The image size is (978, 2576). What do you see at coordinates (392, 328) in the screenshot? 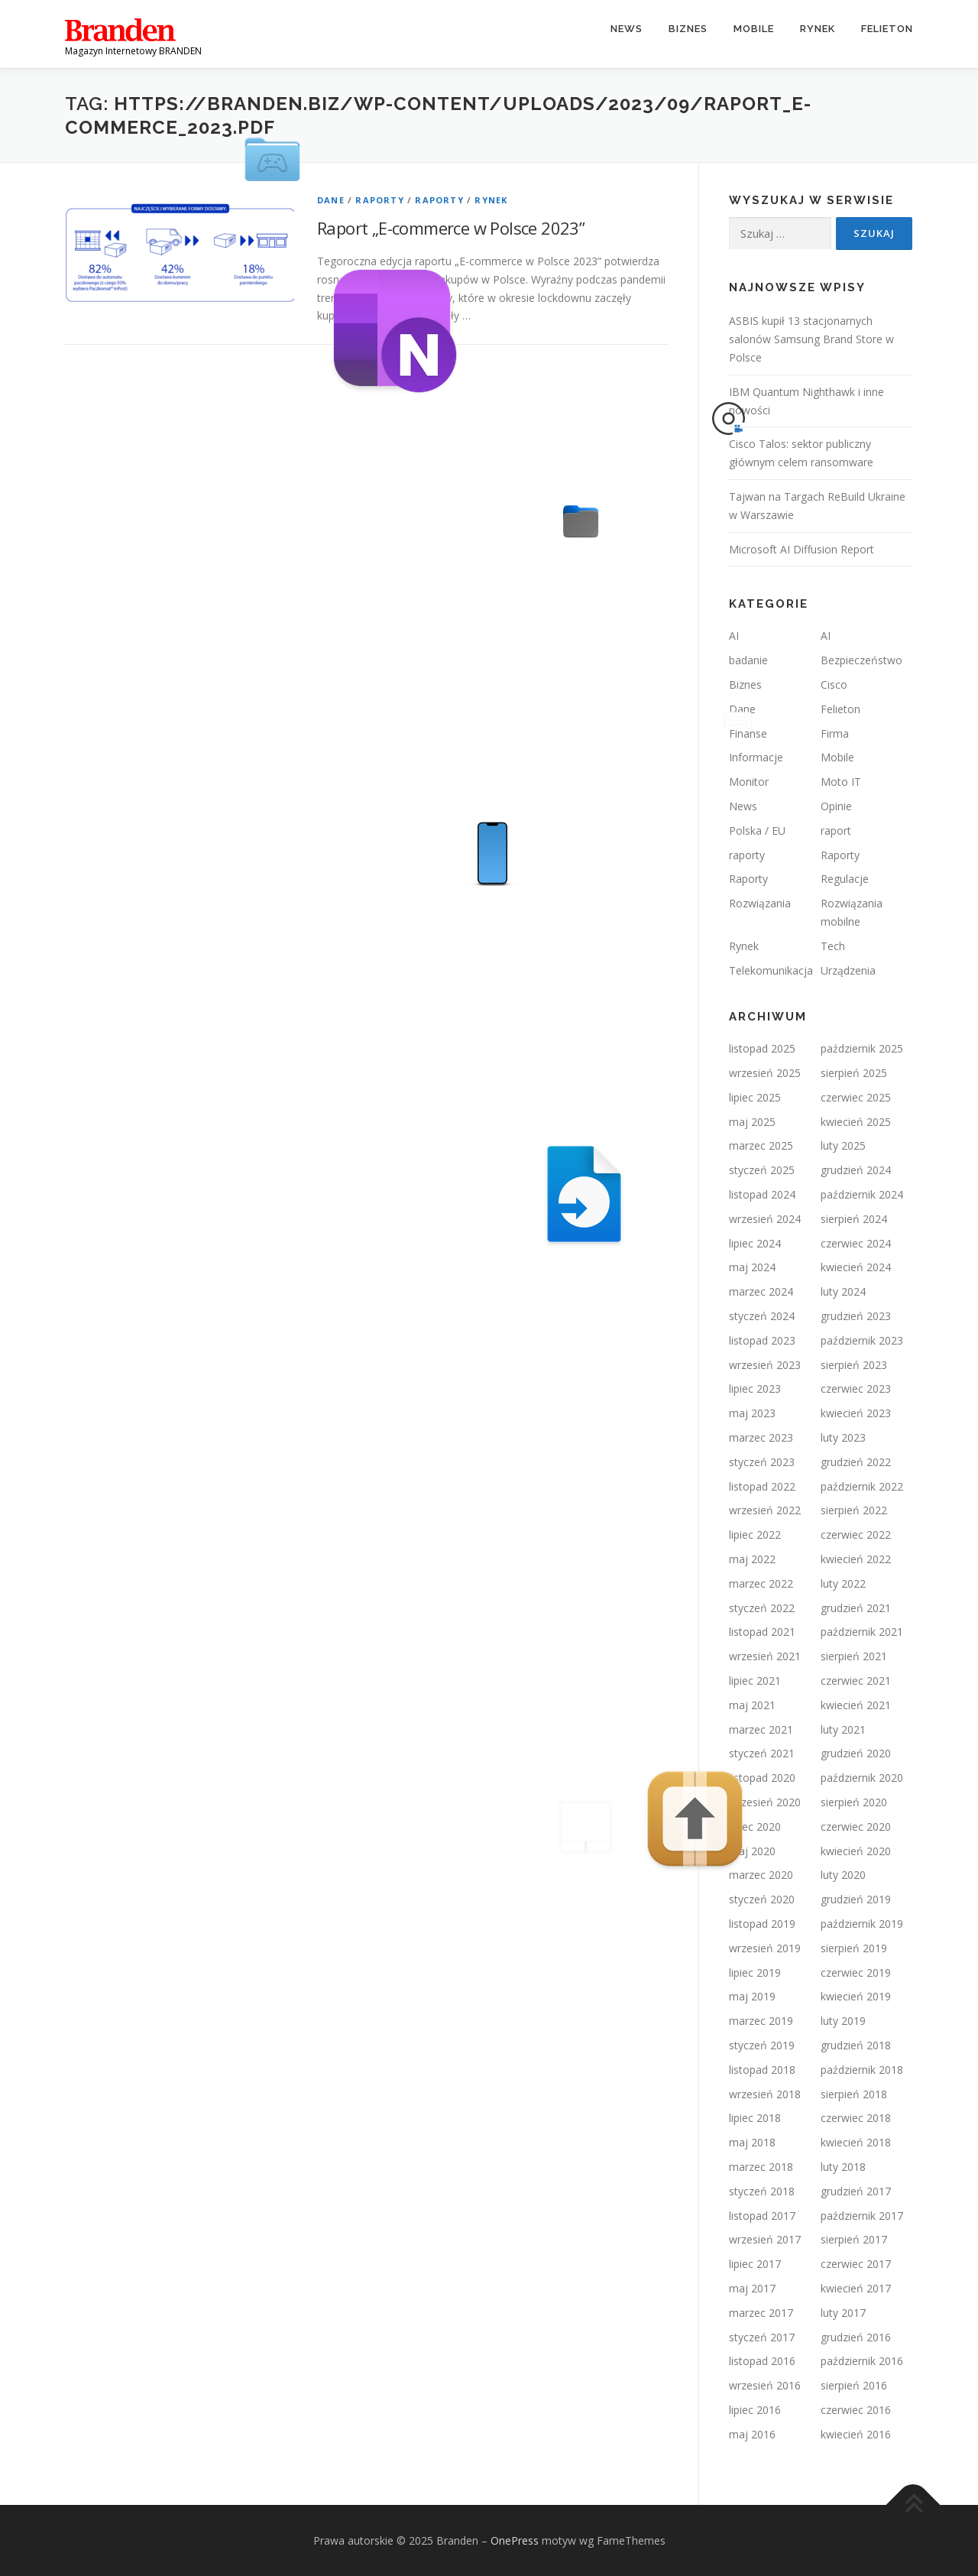
I see `open Microsoft OneNote` at bounding box center [392, 328].